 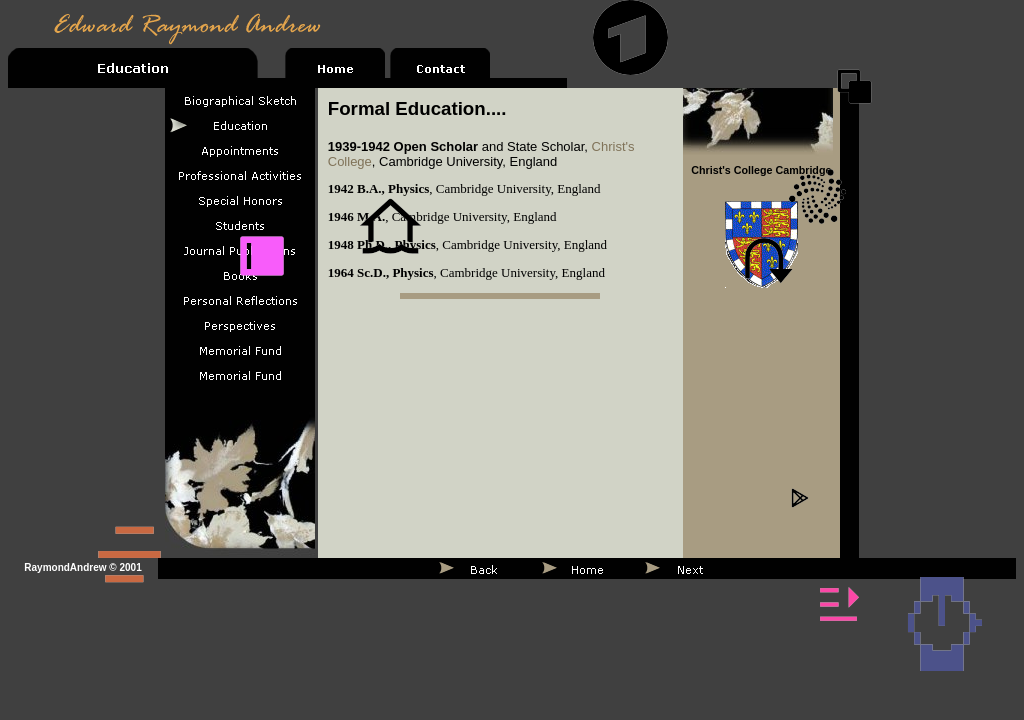 I want to click on open navigation menu, so click(x=129, y=554).